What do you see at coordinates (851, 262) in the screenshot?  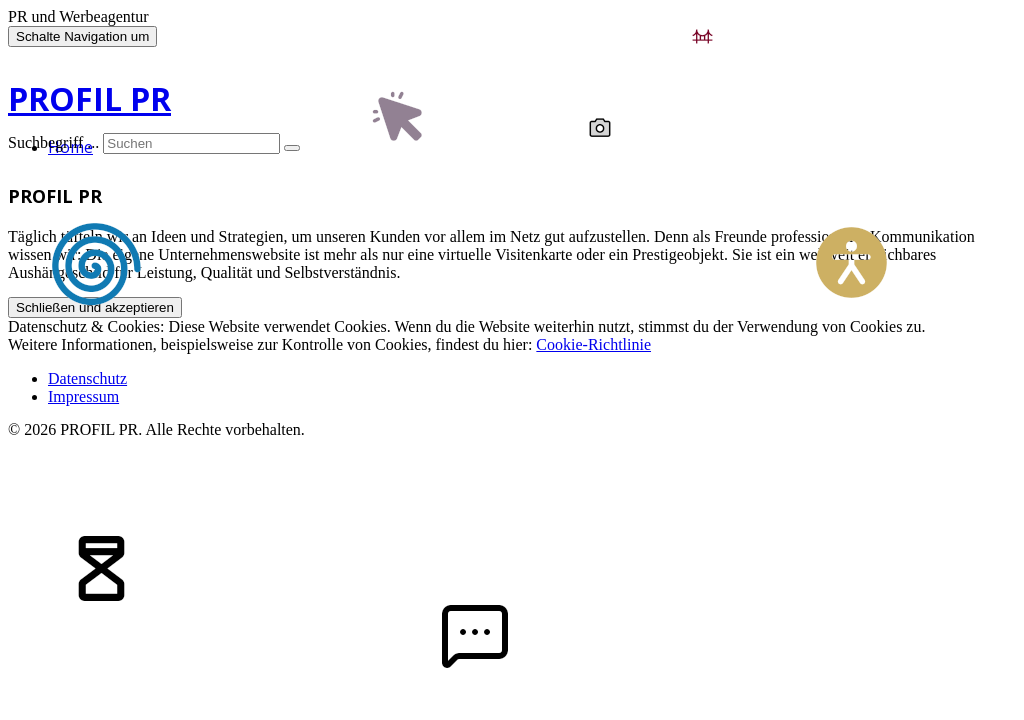 I see `view user profile` at bounding box center [851, 262].